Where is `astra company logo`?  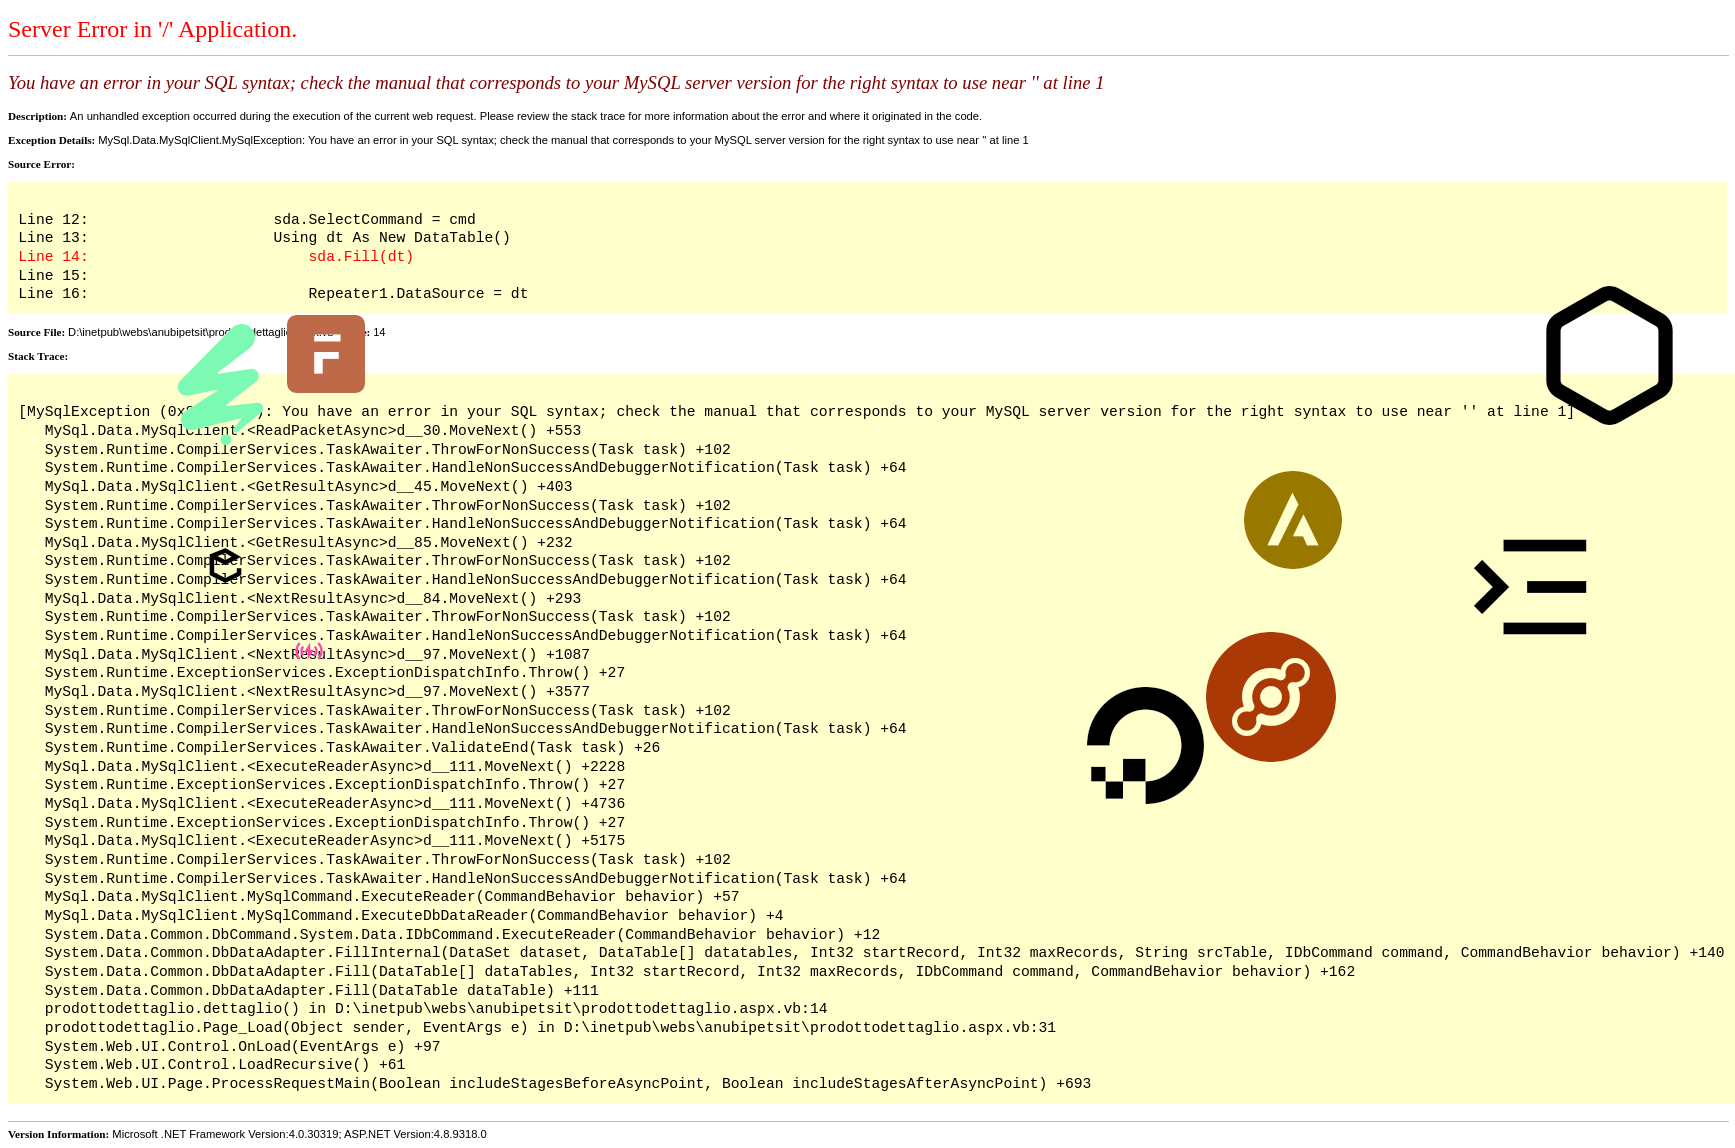
astra company logo is located at coordinates (1293, 520).